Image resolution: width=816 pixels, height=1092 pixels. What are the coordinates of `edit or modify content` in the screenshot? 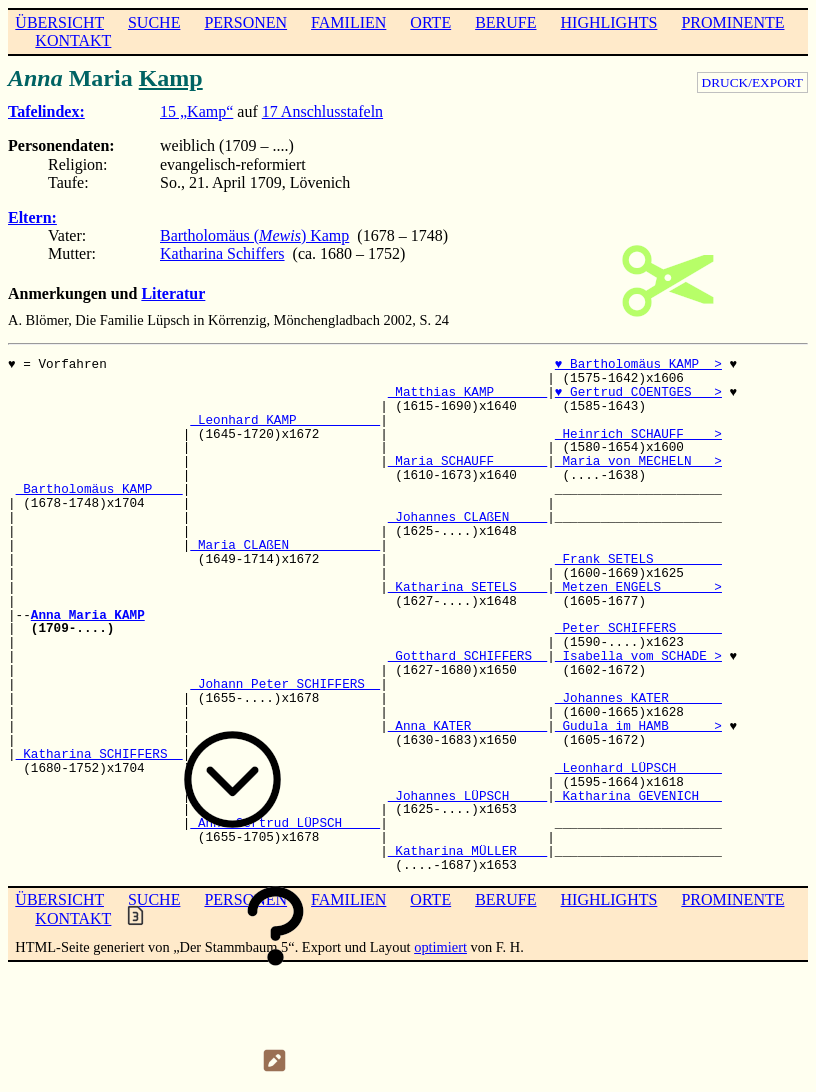 It's located at (274, 1060).